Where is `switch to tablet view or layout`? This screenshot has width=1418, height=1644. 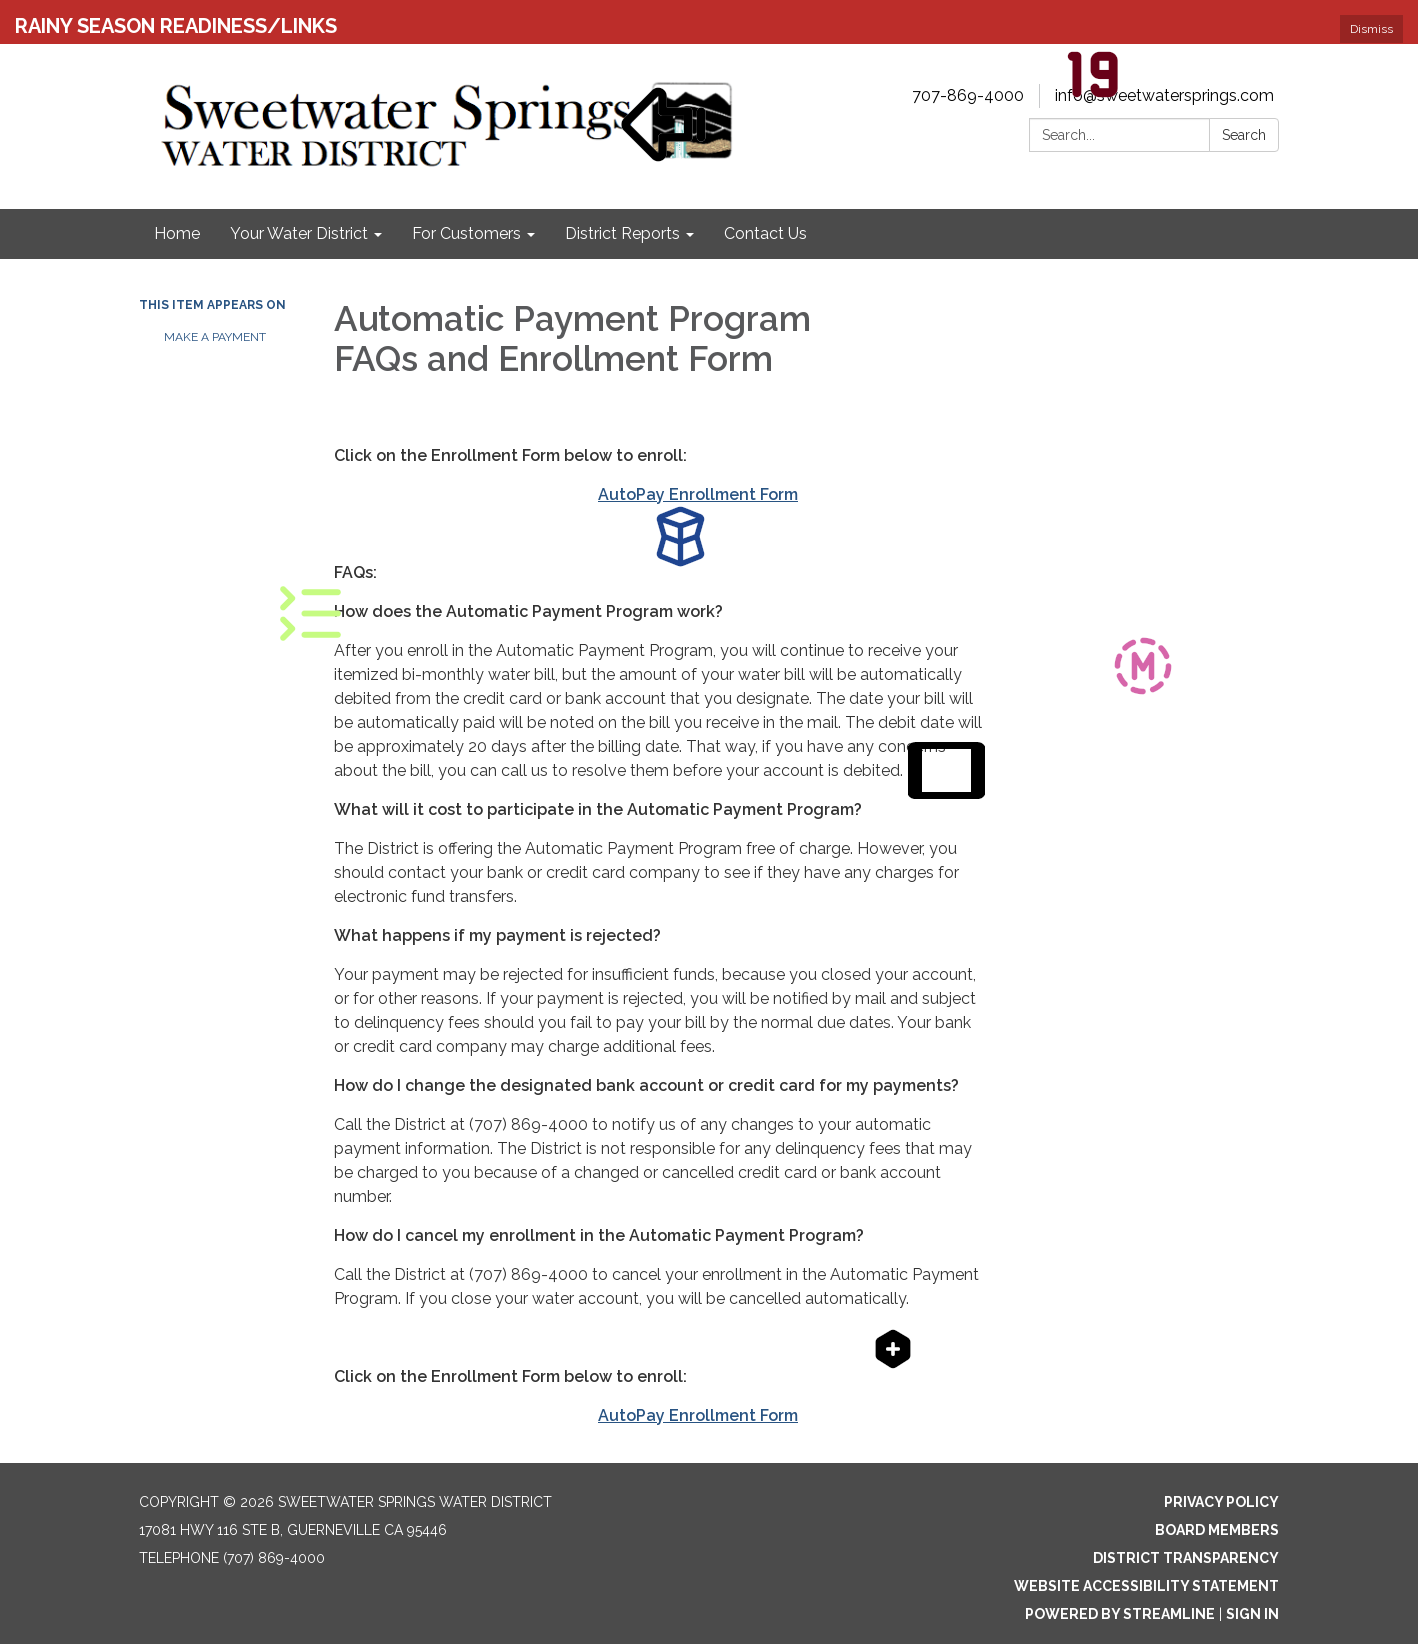
switch to tablet view or layout is located at coordinates (946, 770).